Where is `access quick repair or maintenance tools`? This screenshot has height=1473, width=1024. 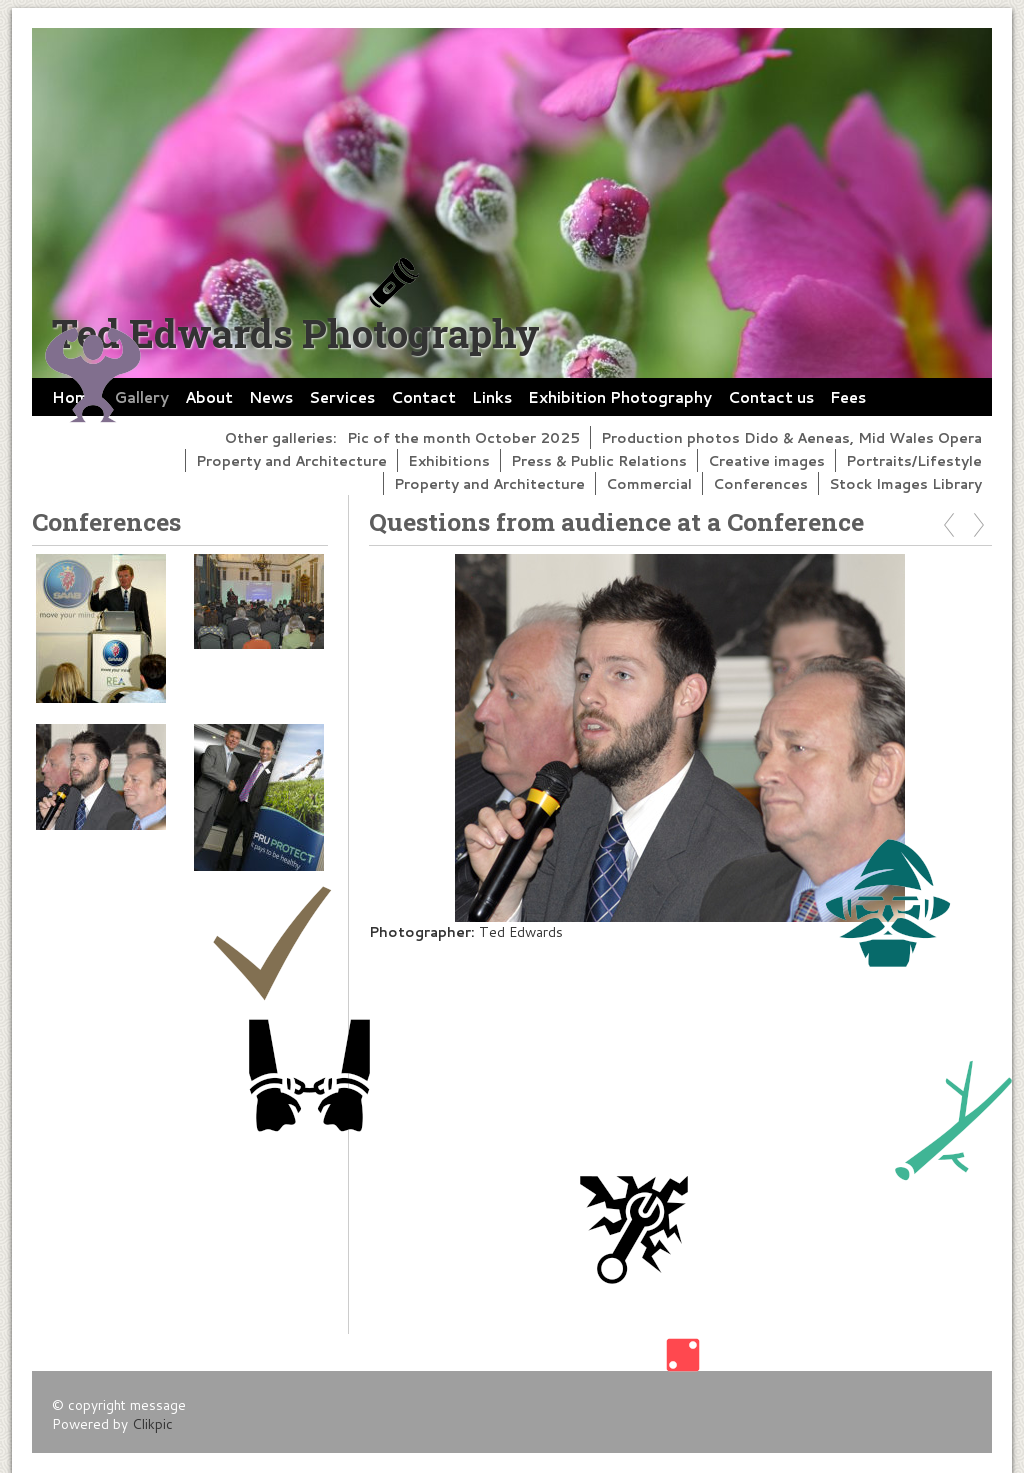 access quick repair or maintenance tools is located at coordinates (634, 1230).